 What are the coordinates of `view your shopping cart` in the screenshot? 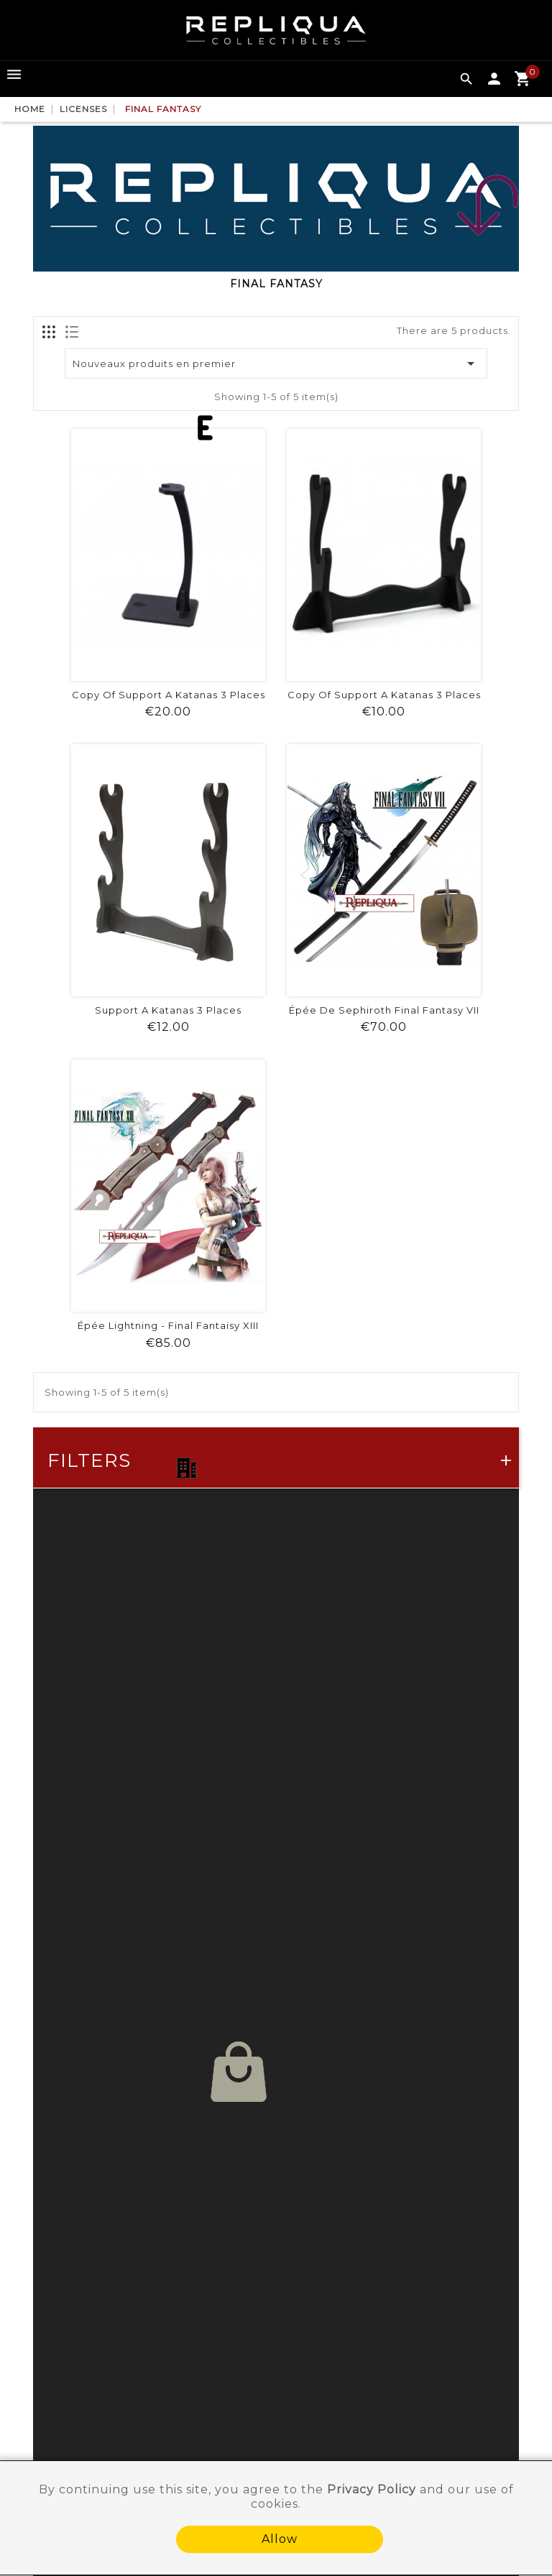 It's located at (239, 2072).